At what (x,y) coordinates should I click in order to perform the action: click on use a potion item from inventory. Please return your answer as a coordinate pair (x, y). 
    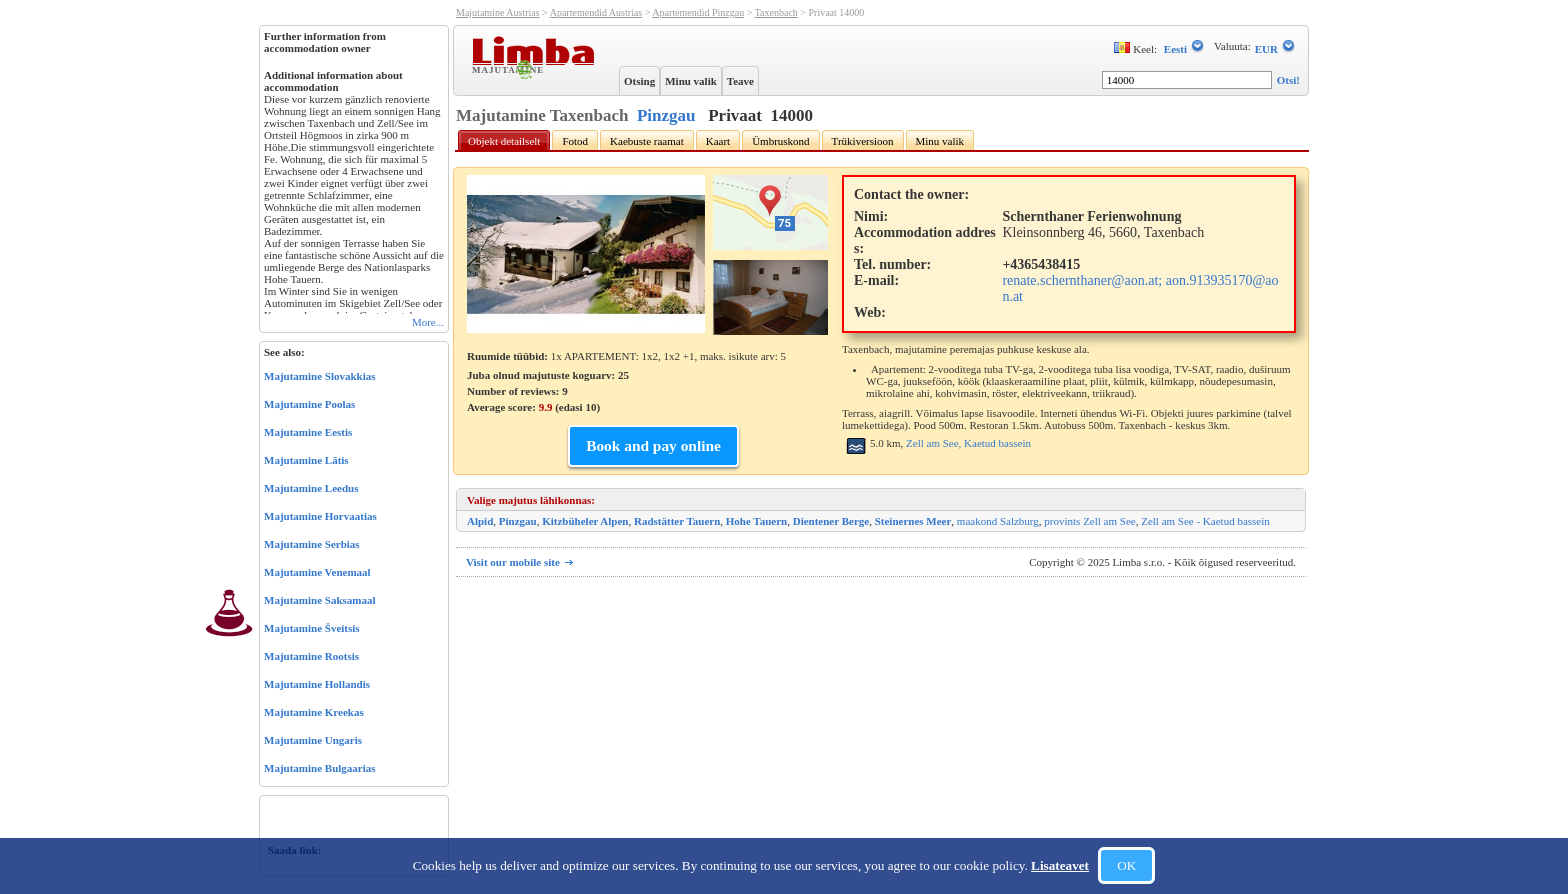
    Looking at the image, I should click on (229, 613).